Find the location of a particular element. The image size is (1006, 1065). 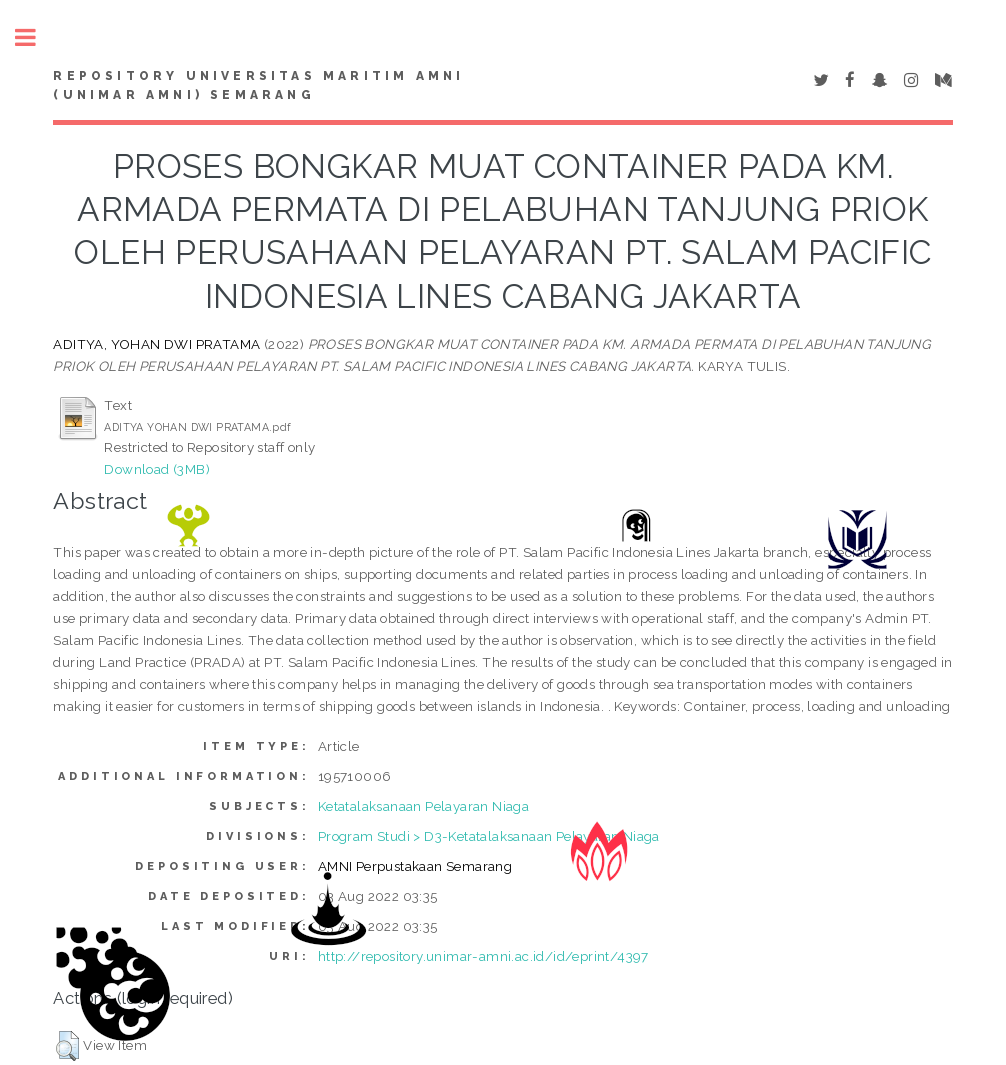

view strength or fitness stats is located at coordinates (188, 525).